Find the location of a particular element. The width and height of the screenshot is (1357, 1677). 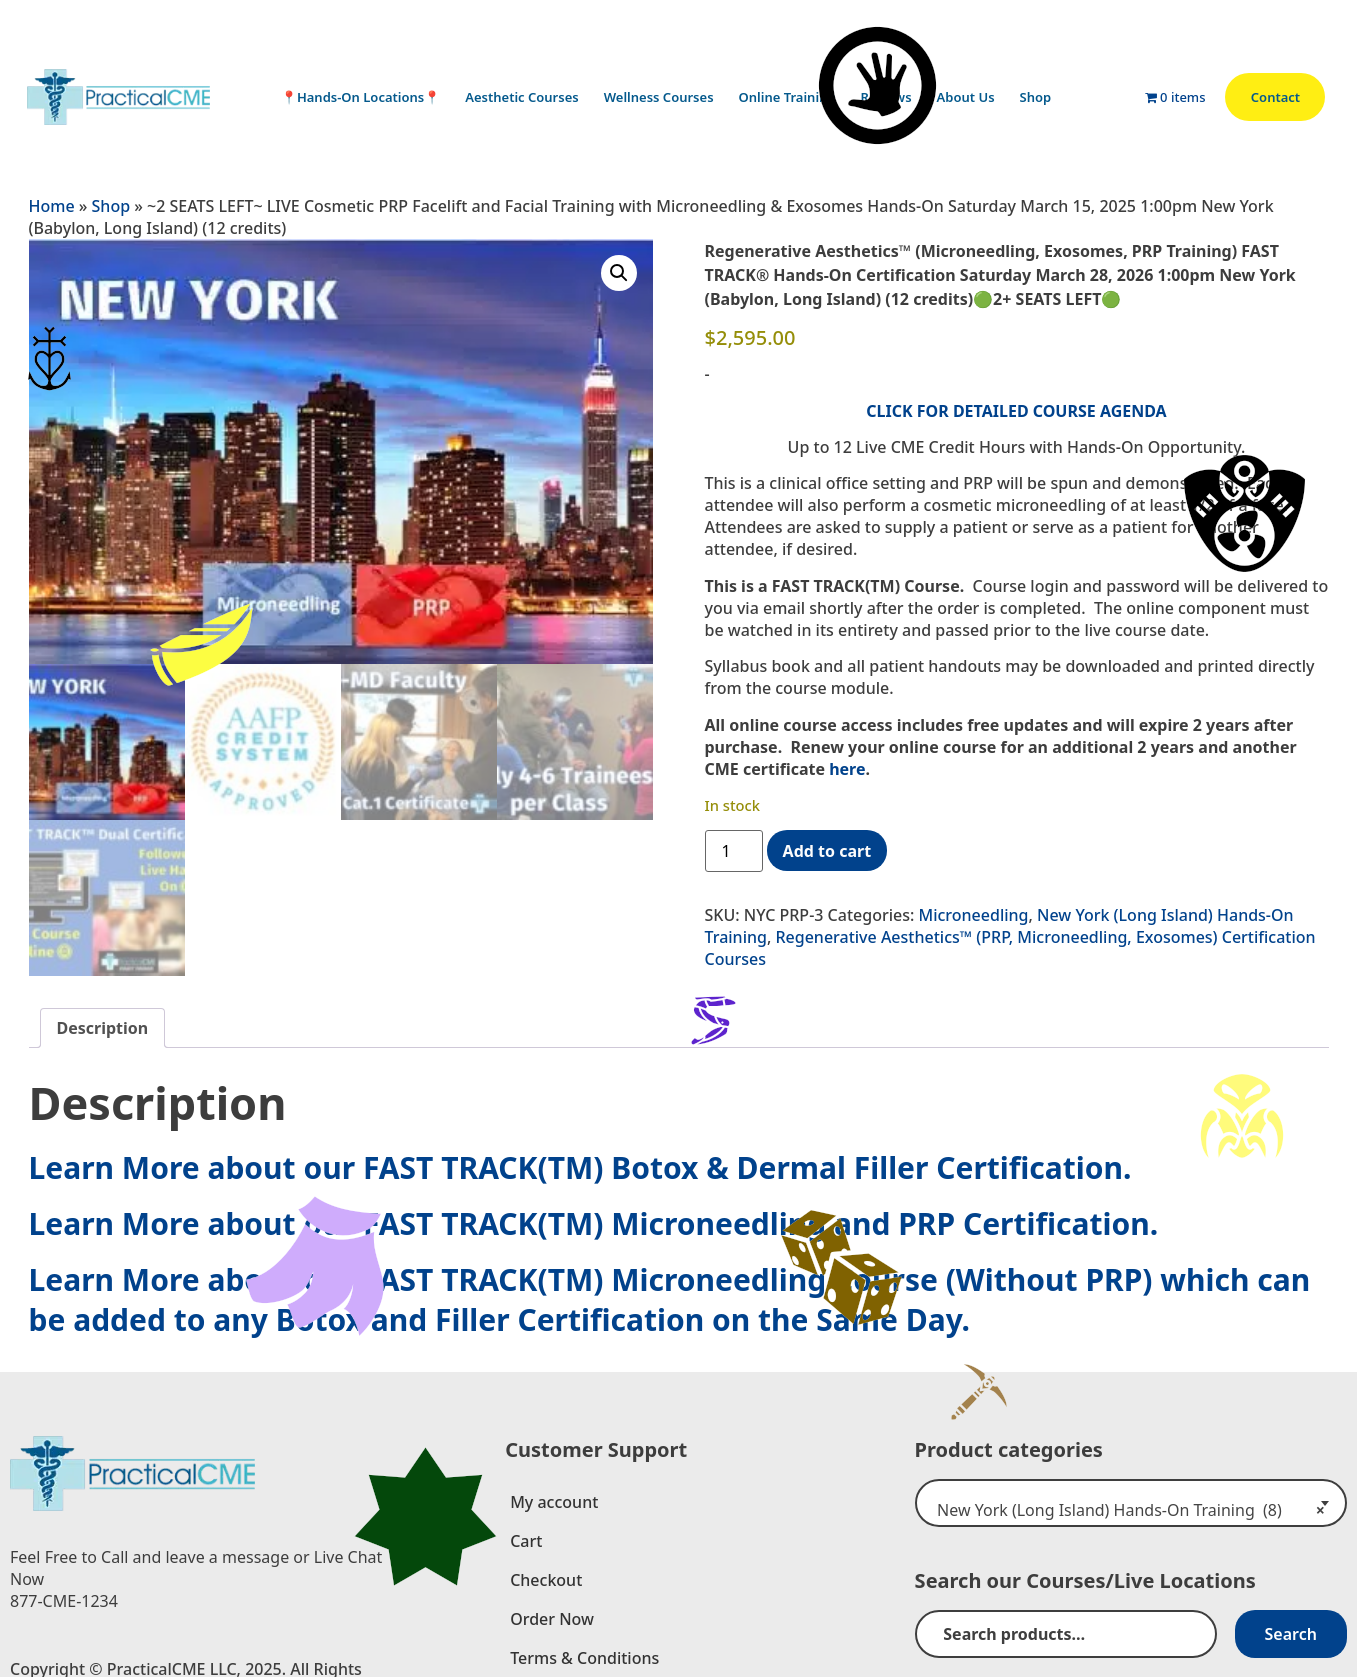

access canoe or kayak rental options is located at coordinates (201, 644).